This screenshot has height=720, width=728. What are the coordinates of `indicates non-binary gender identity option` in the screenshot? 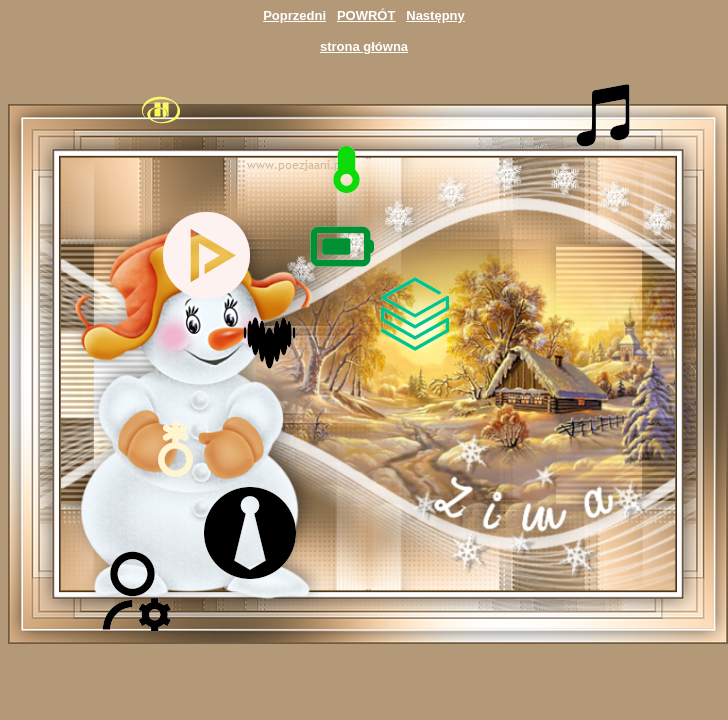 It's located at (175, 448).